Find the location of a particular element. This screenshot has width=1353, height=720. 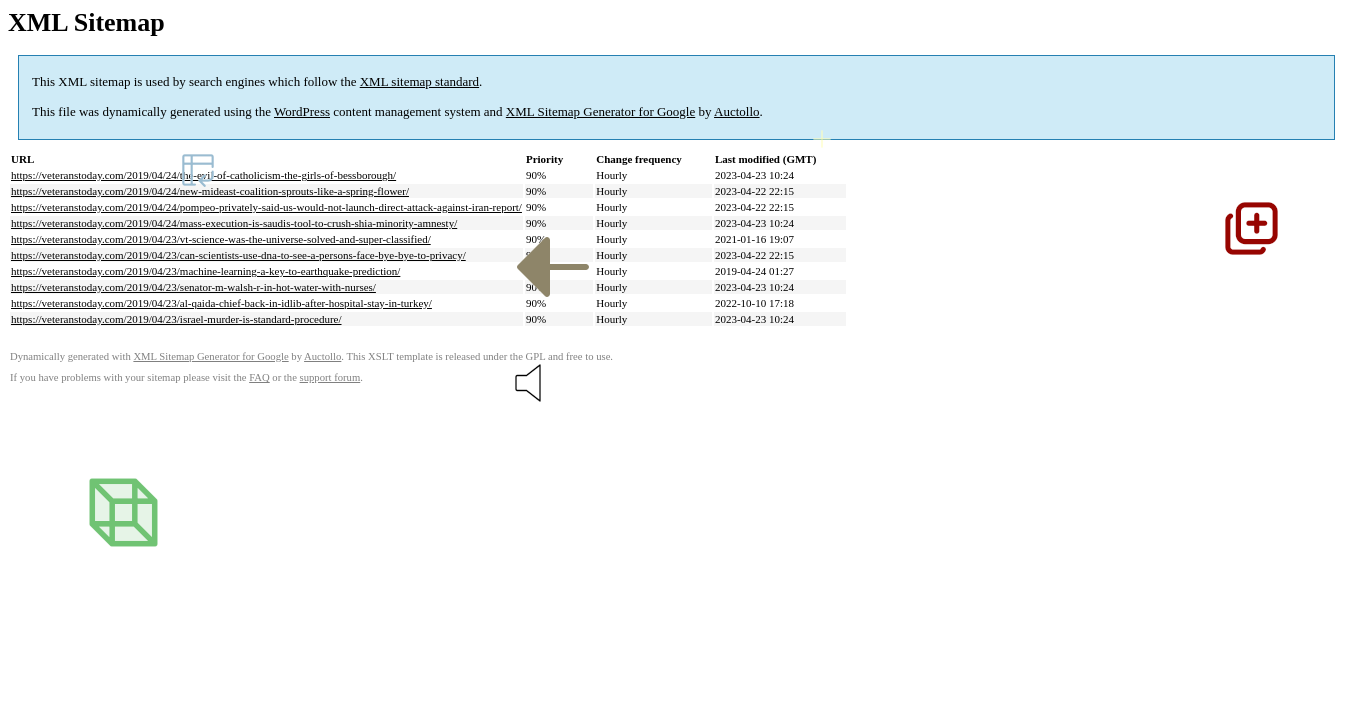

view 3D model or object is located at coordinates (123, 512).